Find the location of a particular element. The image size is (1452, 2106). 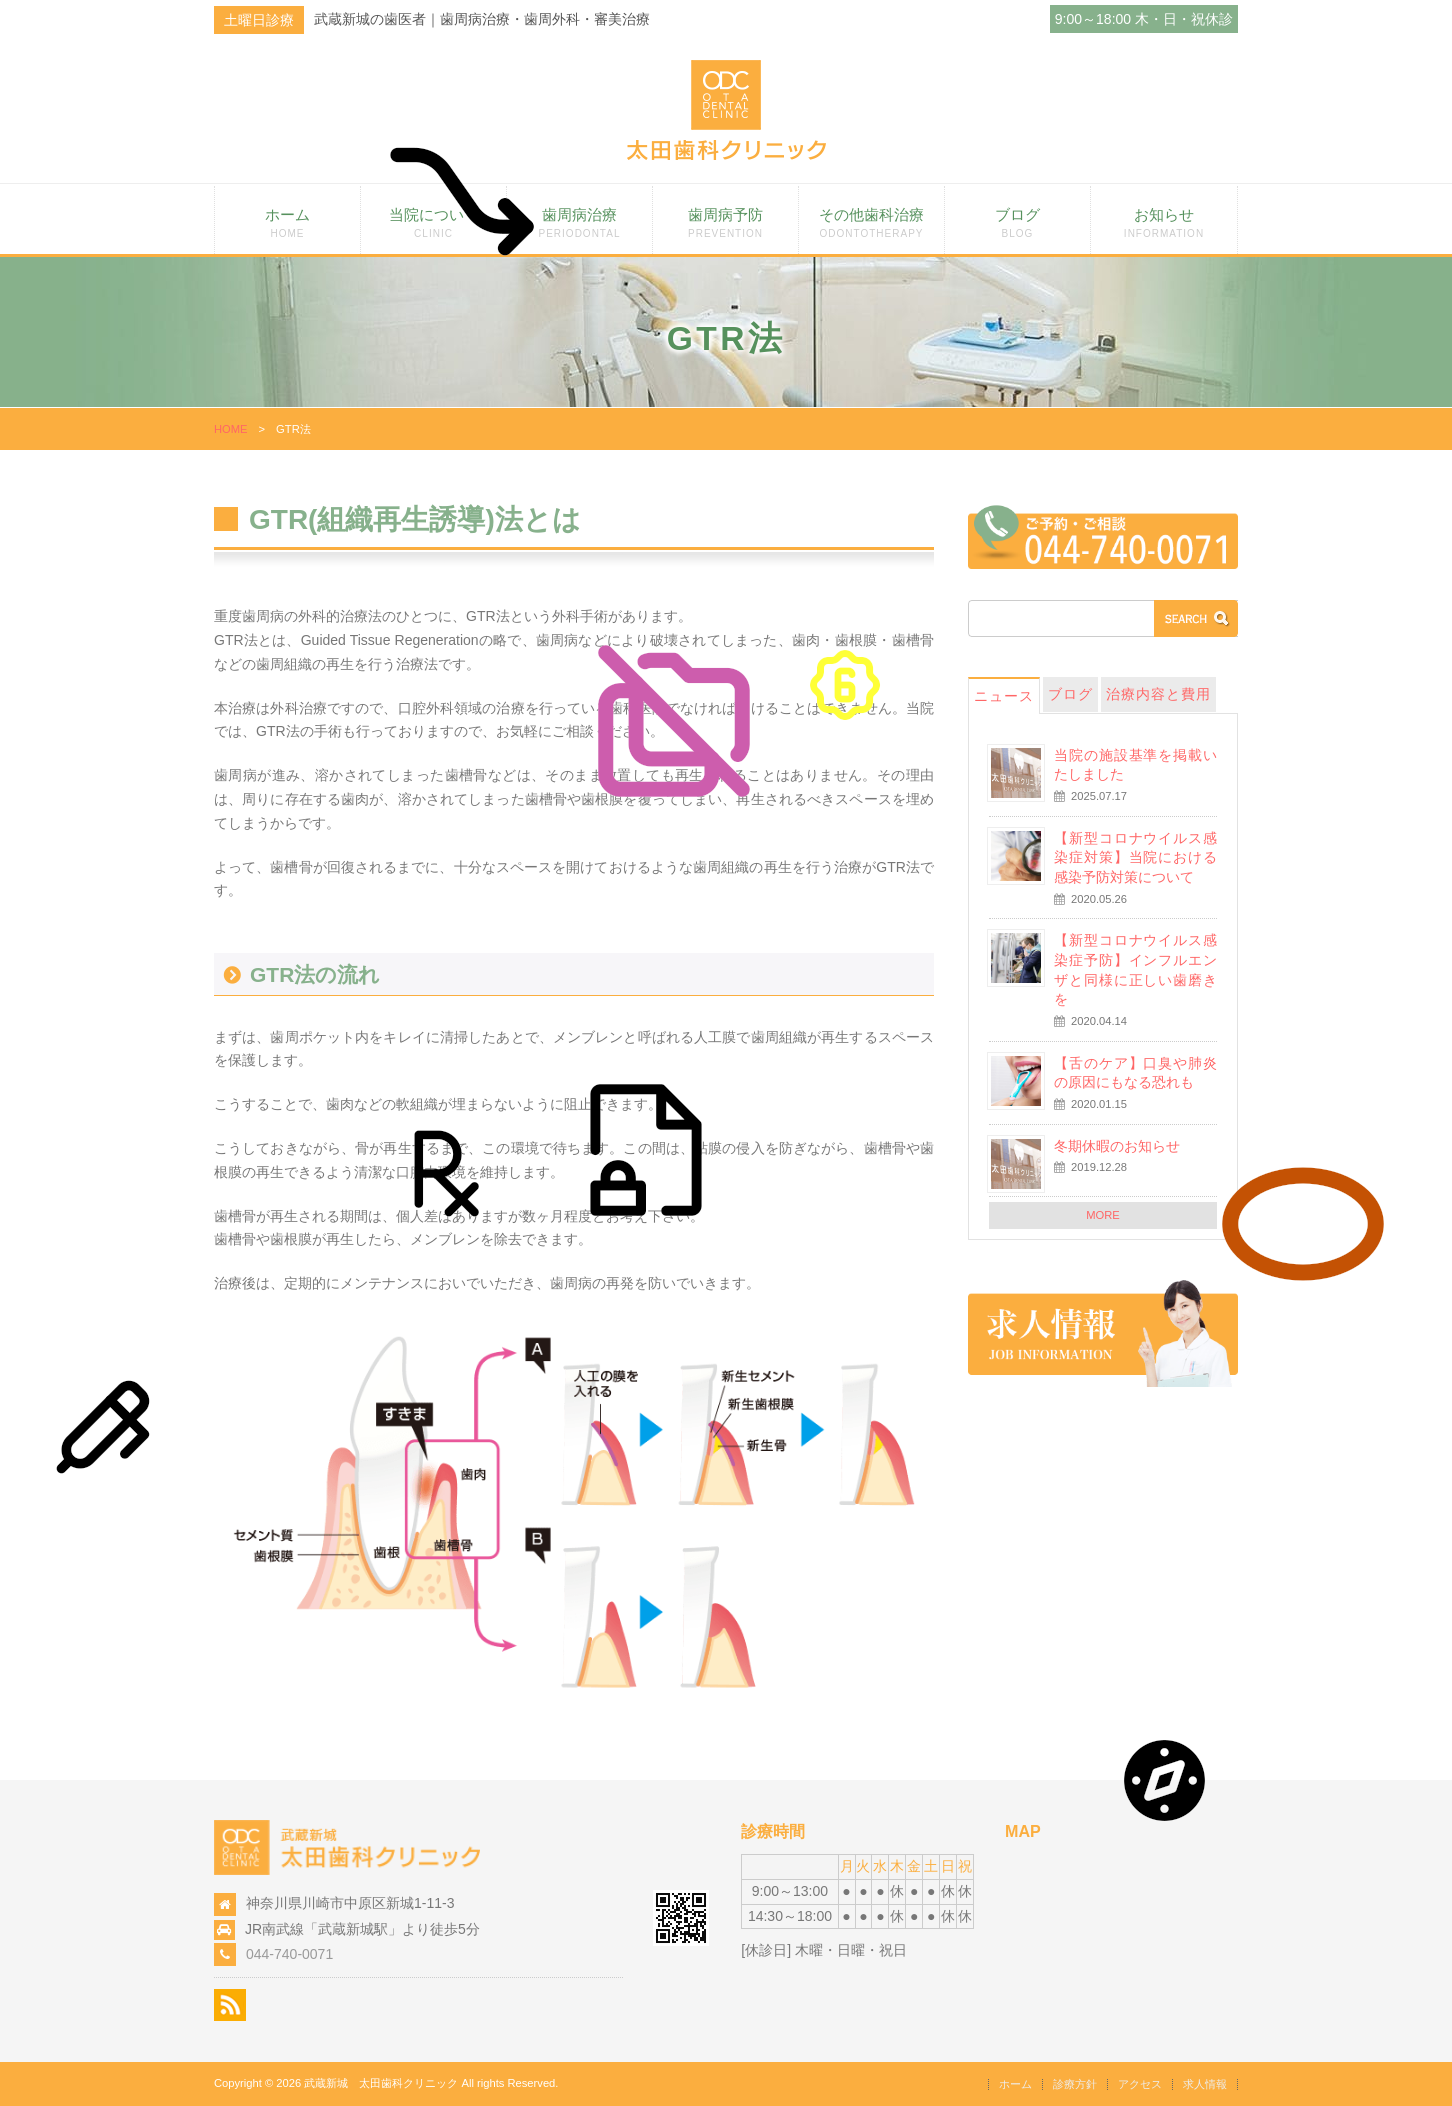

access a password-protected file is located at coordinates (646, 1150).